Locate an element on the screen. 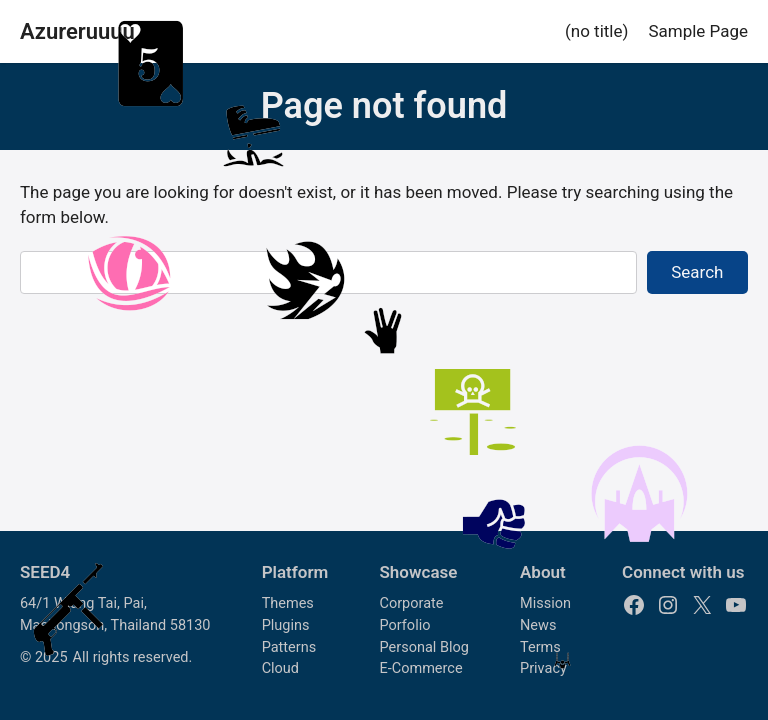 The width and height of the screenshot is (768, 720). vulcan salute or "live long and prosper" gesture is located at coordinates (383, 330).